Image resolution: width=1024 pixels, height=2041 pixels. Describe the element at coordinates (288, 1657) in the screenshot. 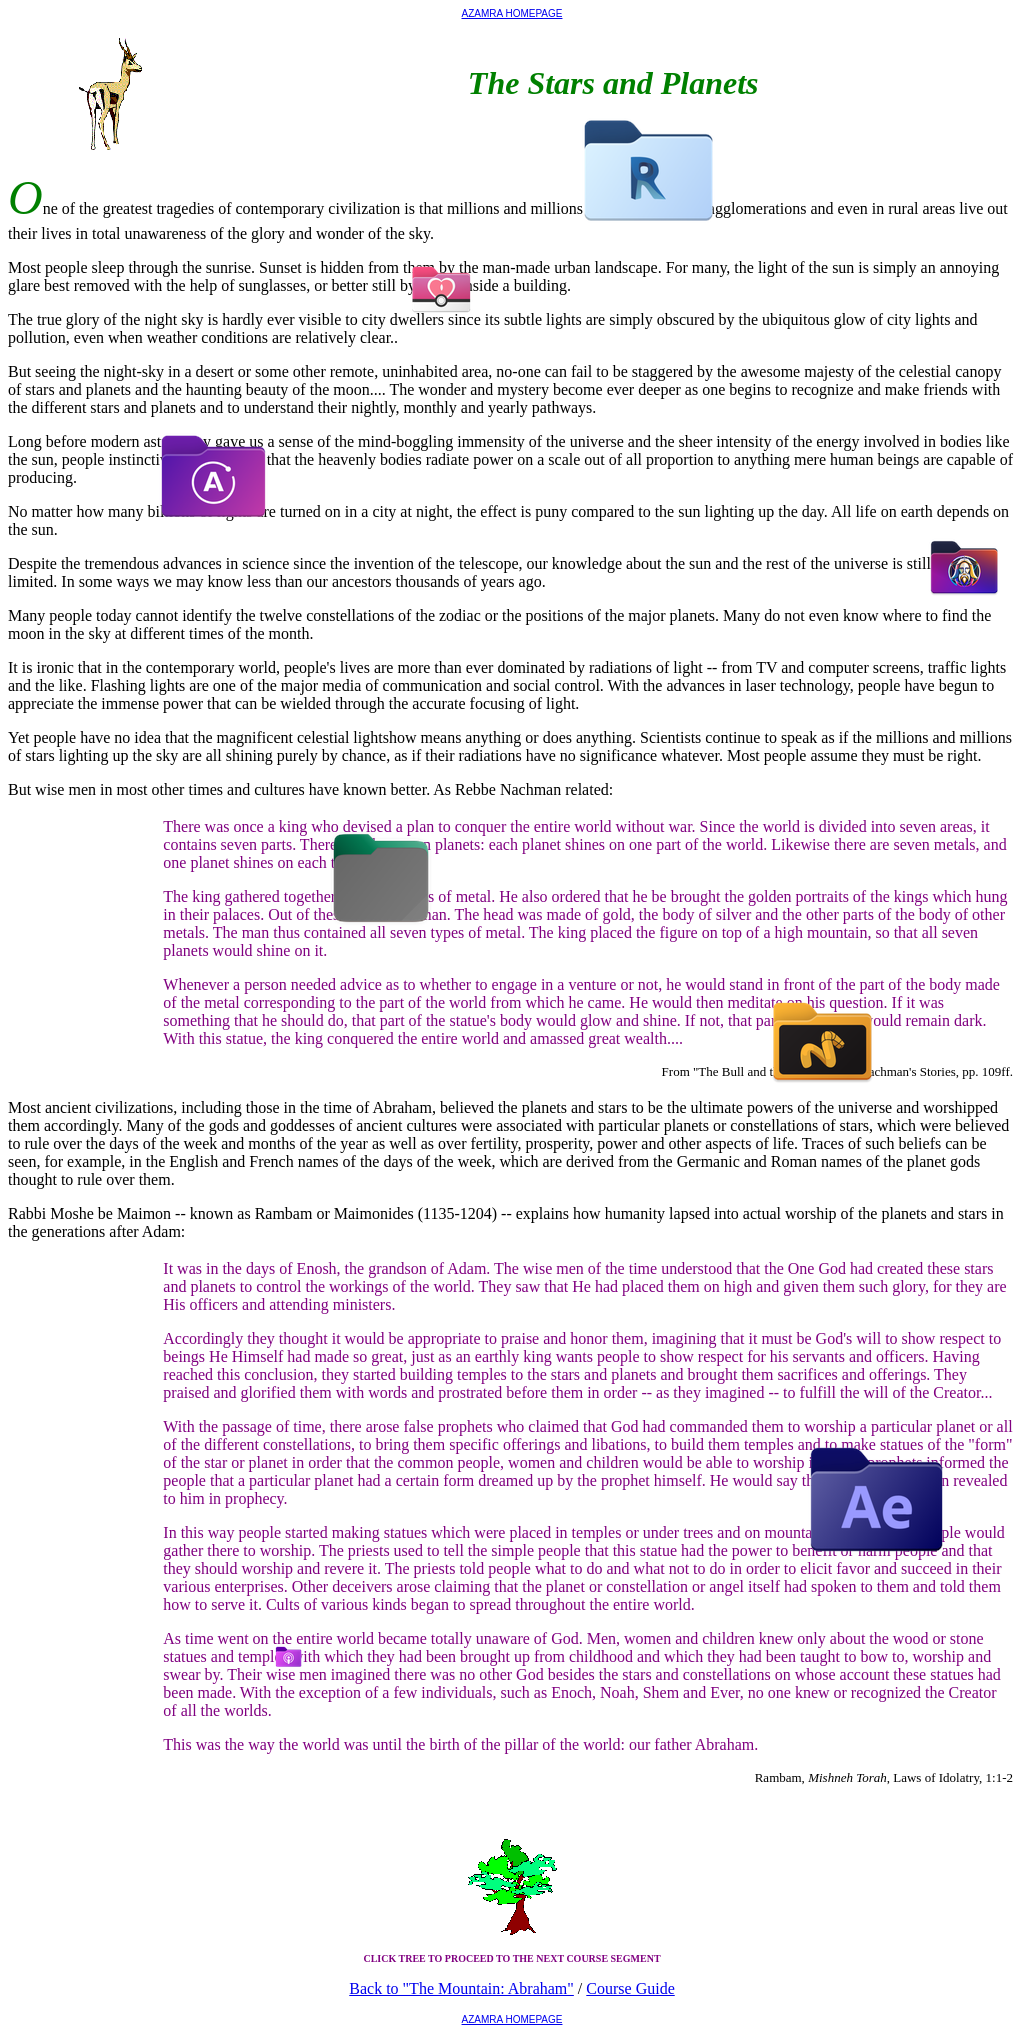

I see `open folder containing podcast files` at that location.